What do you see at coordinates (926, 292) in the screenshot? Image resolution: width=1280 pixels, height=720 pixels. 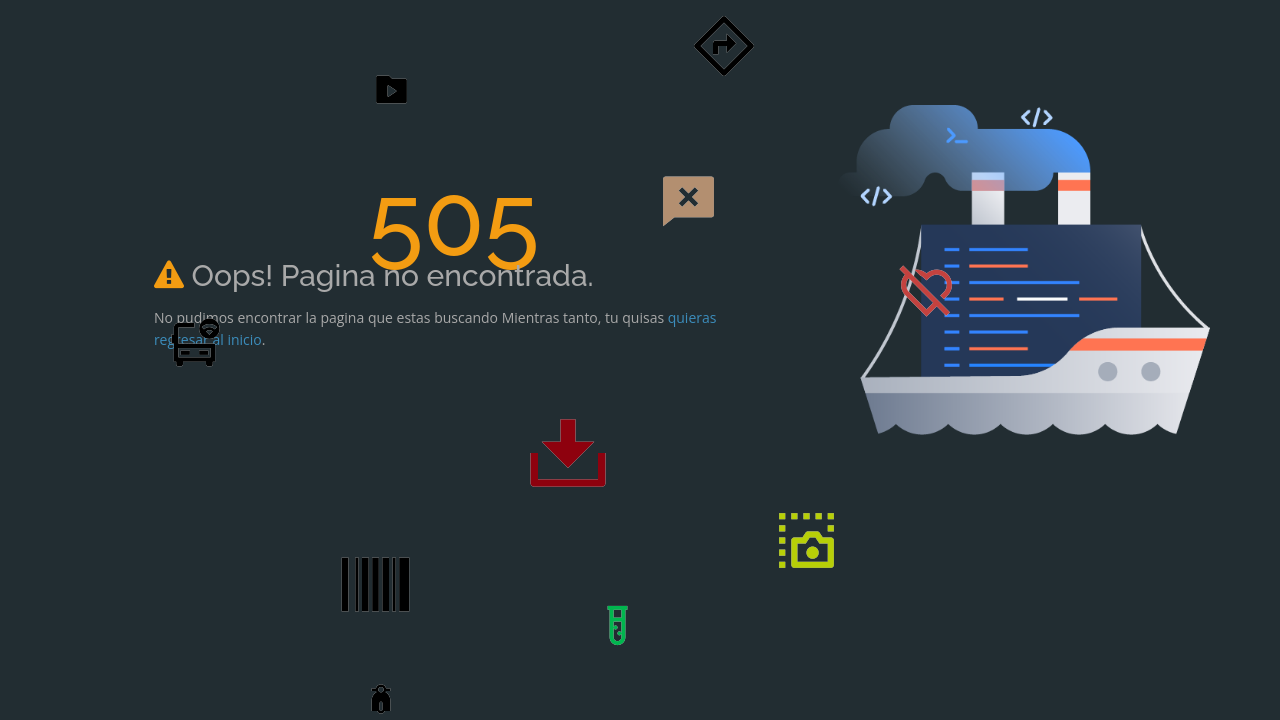 I see `dislike or remove from favorites` at bounding box center [926, 292].